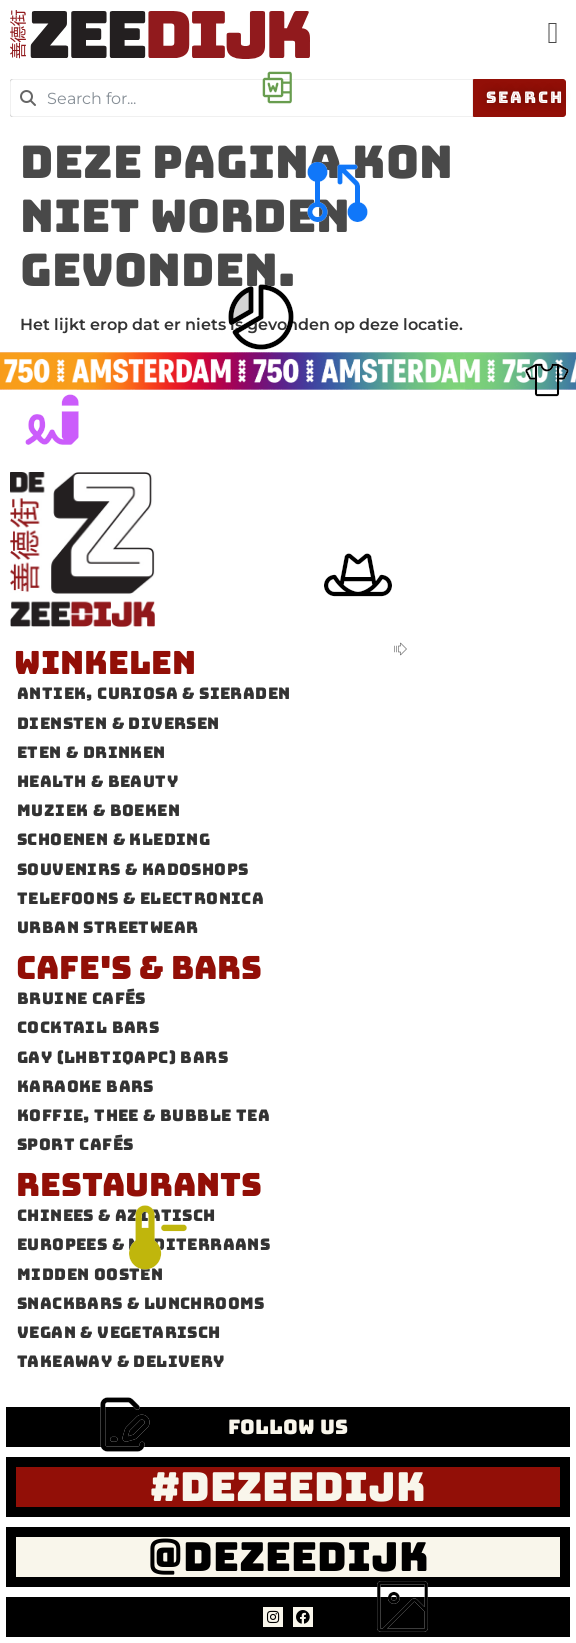 Image resolution: width=576 pixels, height=1643 pixels. Describe the element at coordinates (547, 380) in the screenshot. I see `browse clothing or apparel category` at that location.